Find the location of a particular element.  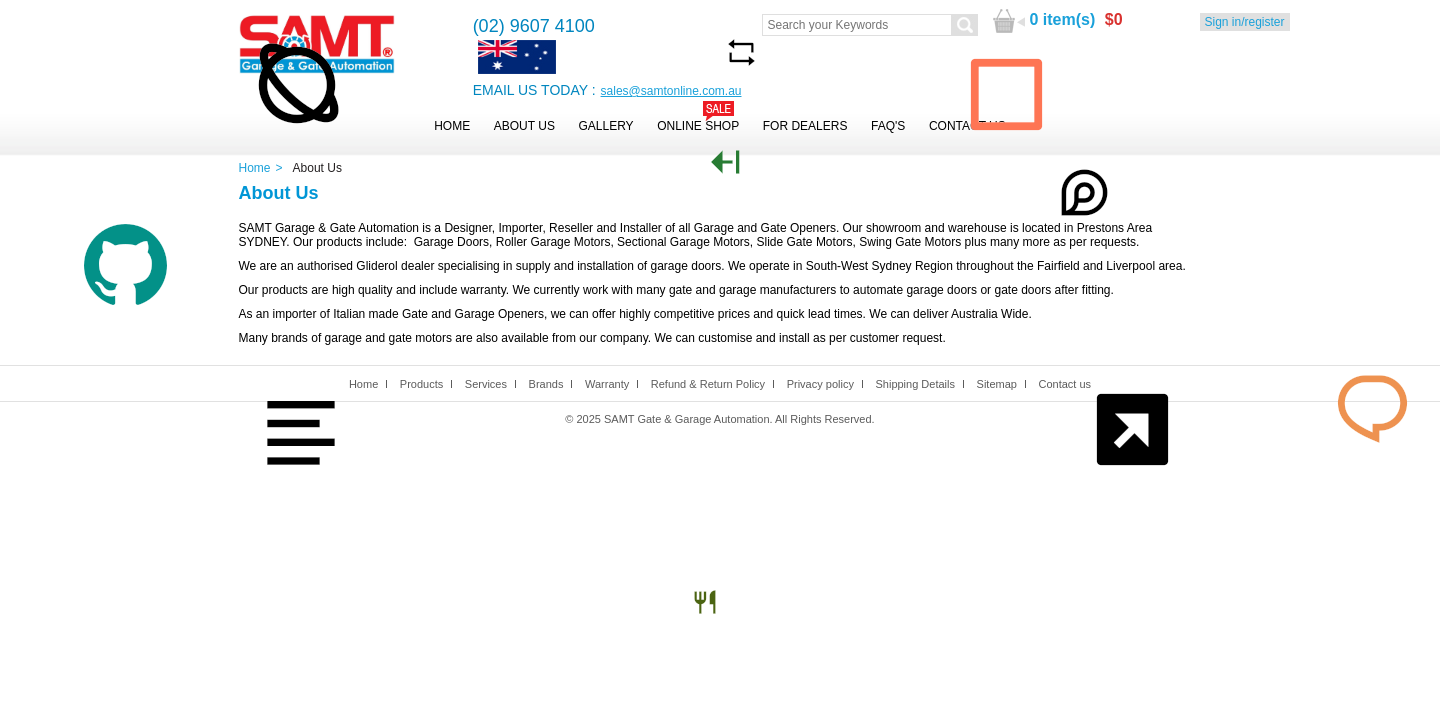

expand panel to the left is located at coordinates (726, 162).